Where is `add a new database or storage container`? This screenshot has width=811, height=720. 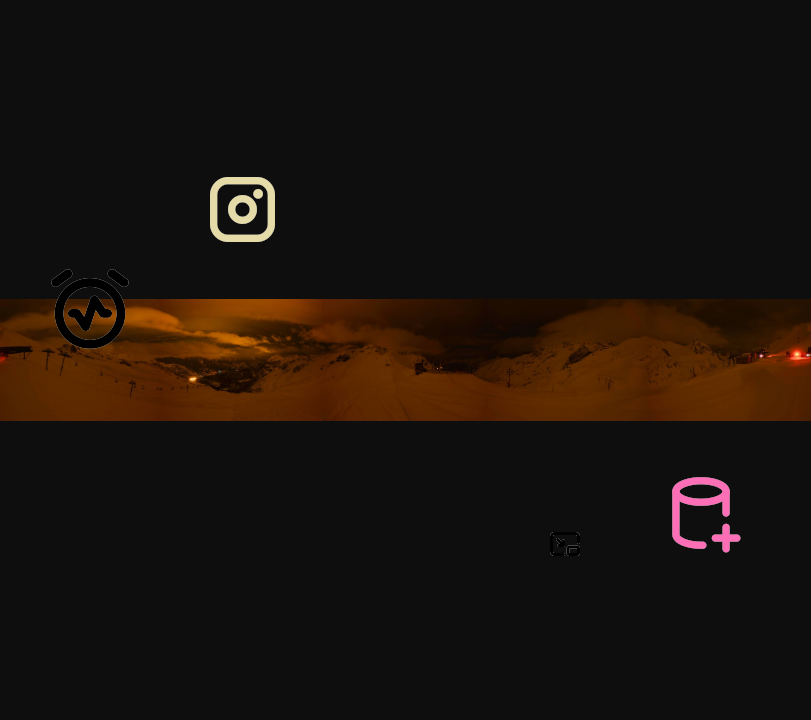 add a new database or storage container is located at coordinates (701, 513).